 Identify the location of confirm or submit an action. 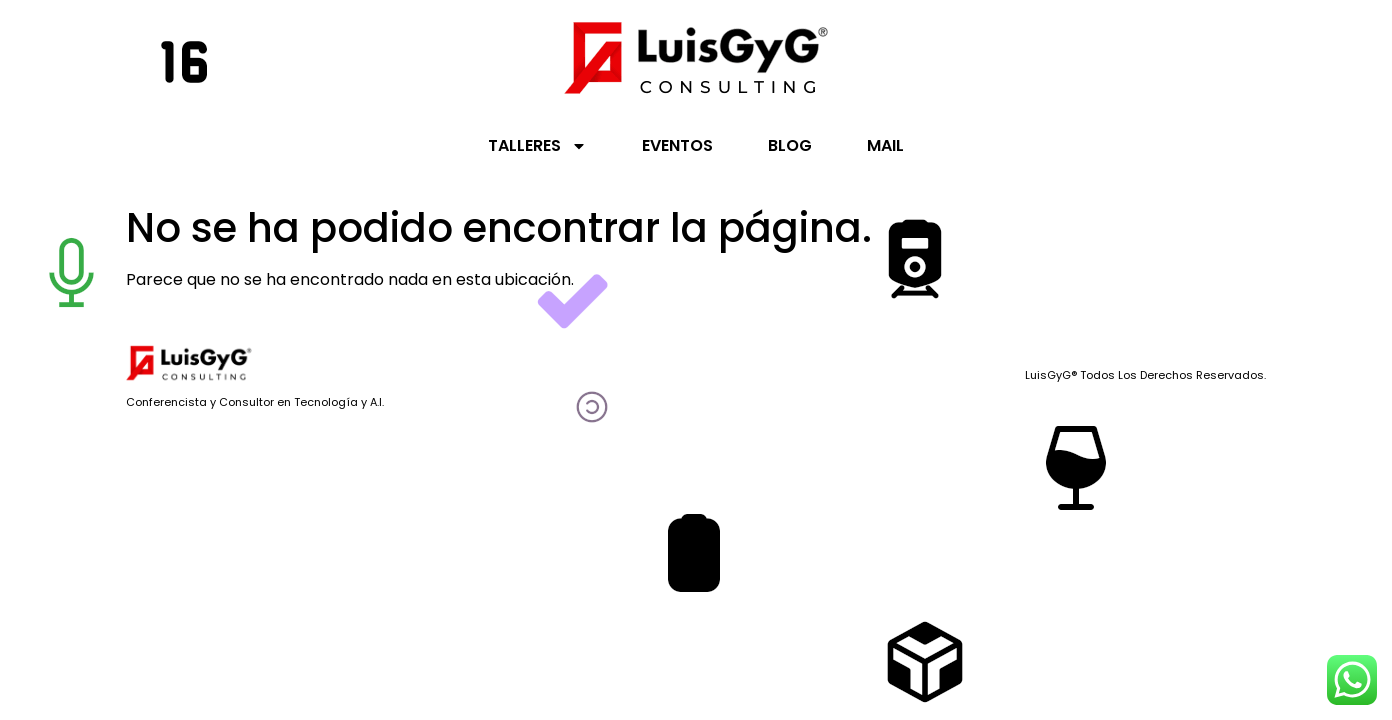
(571, 299).